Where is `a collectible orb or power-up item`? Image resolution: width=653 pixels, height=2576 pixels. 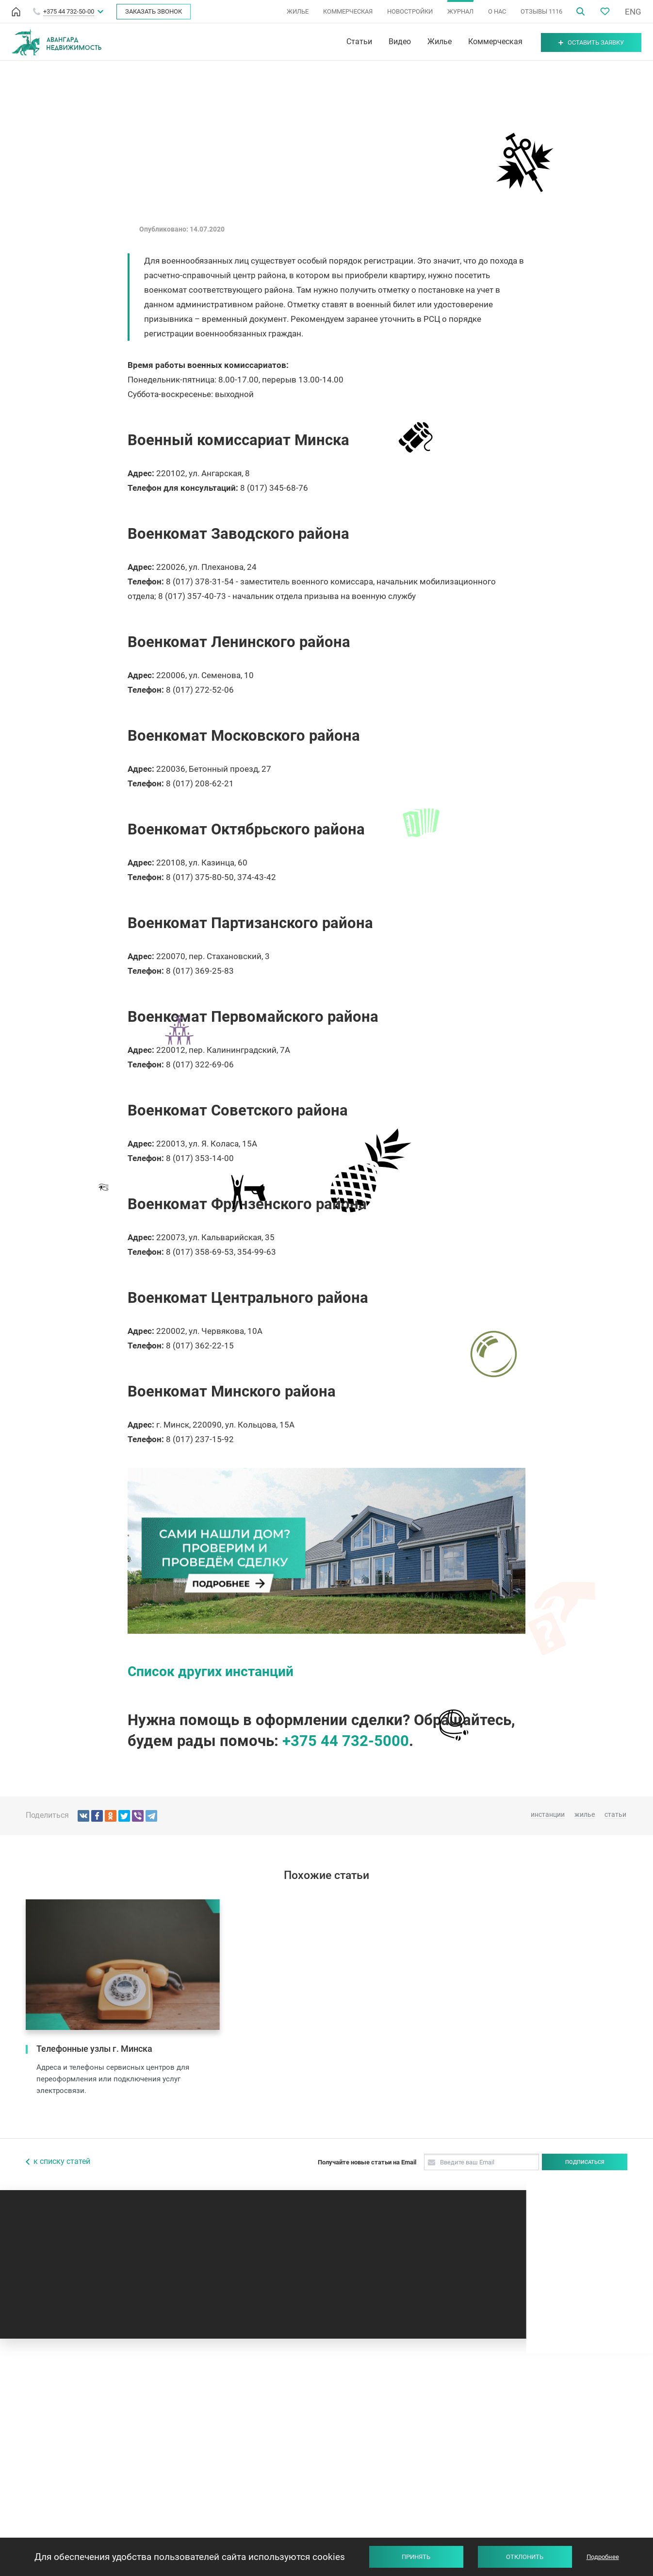
a collectible orb or power-up item is located at coordinates (493, 1354).